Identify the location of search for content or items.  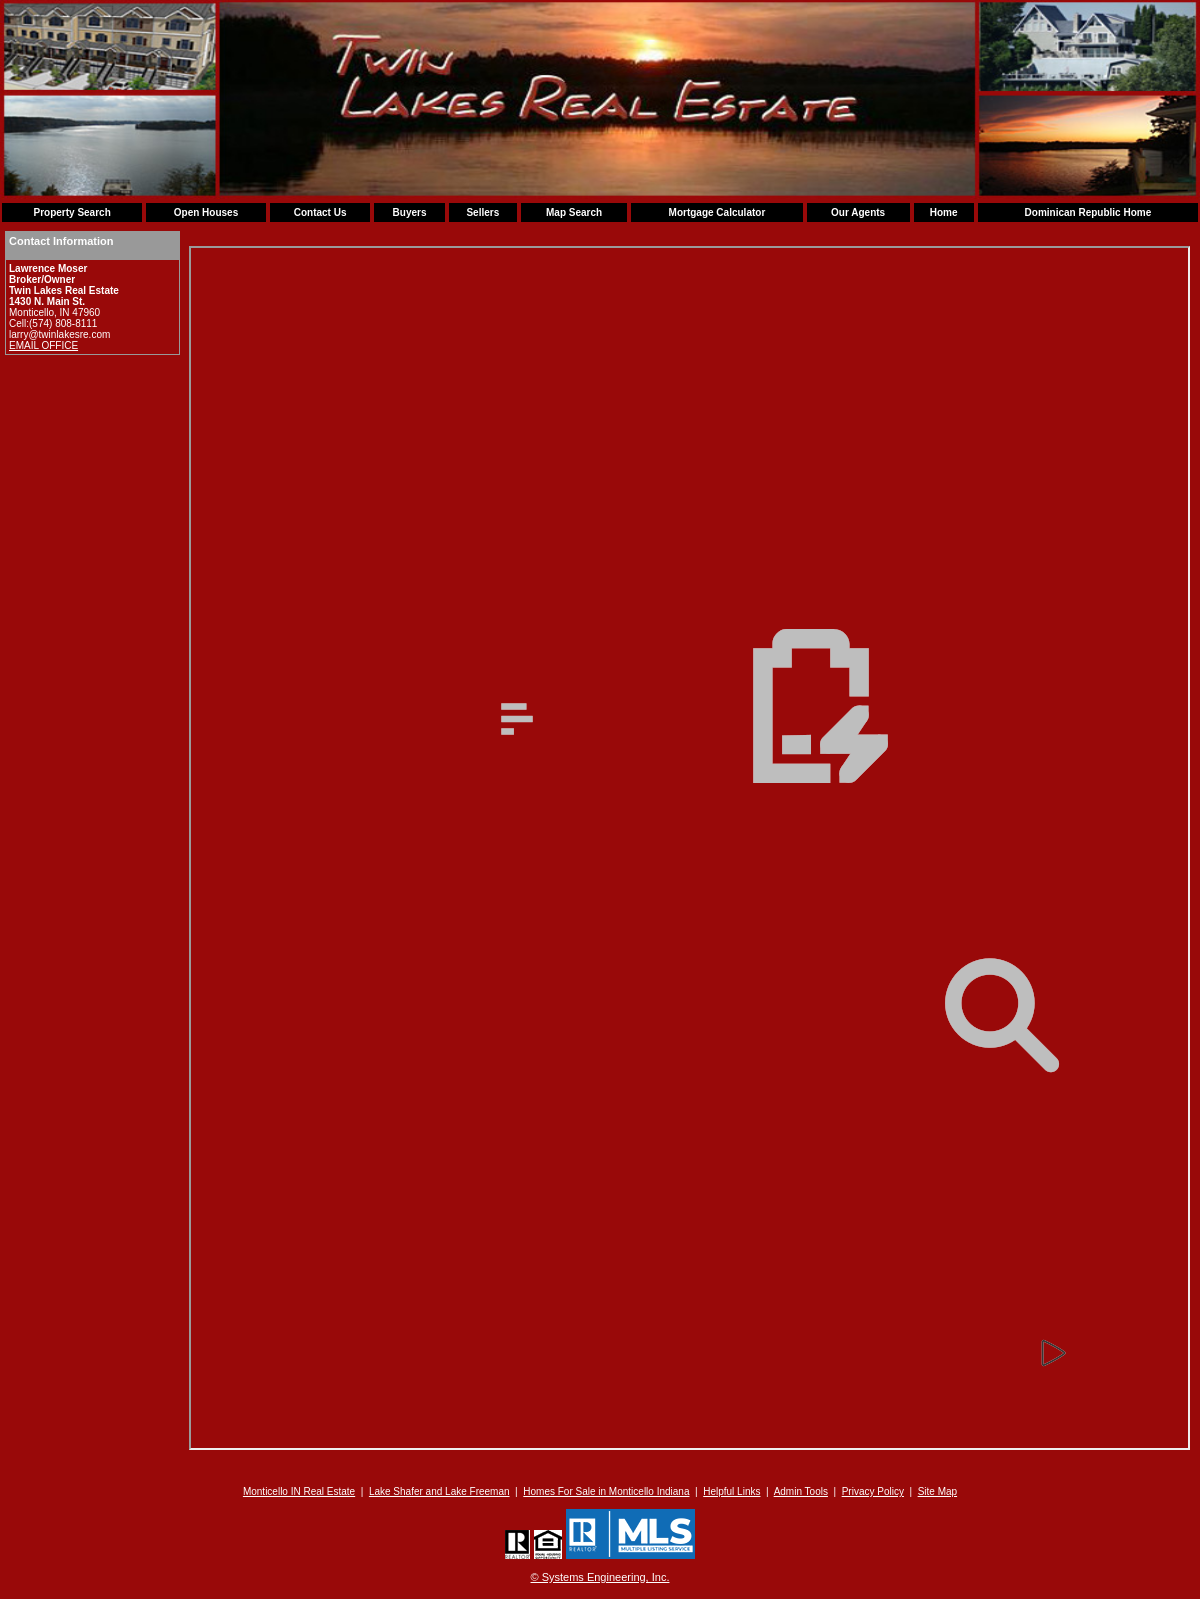
(1002, 1015).